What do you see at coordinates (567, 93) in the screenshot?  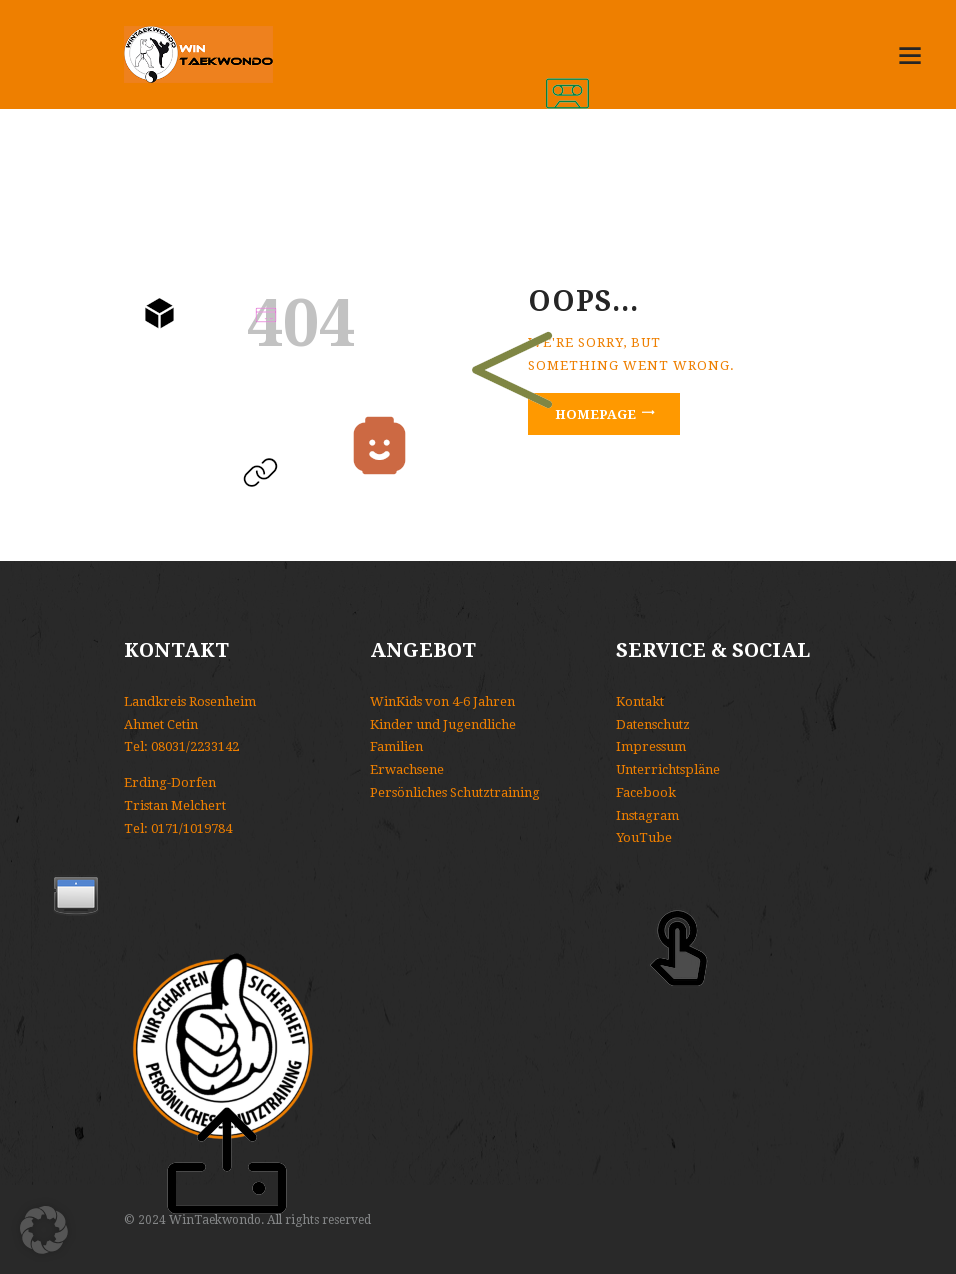 I see `access audio recordings or voice memos` at bounding box center [567, 93].